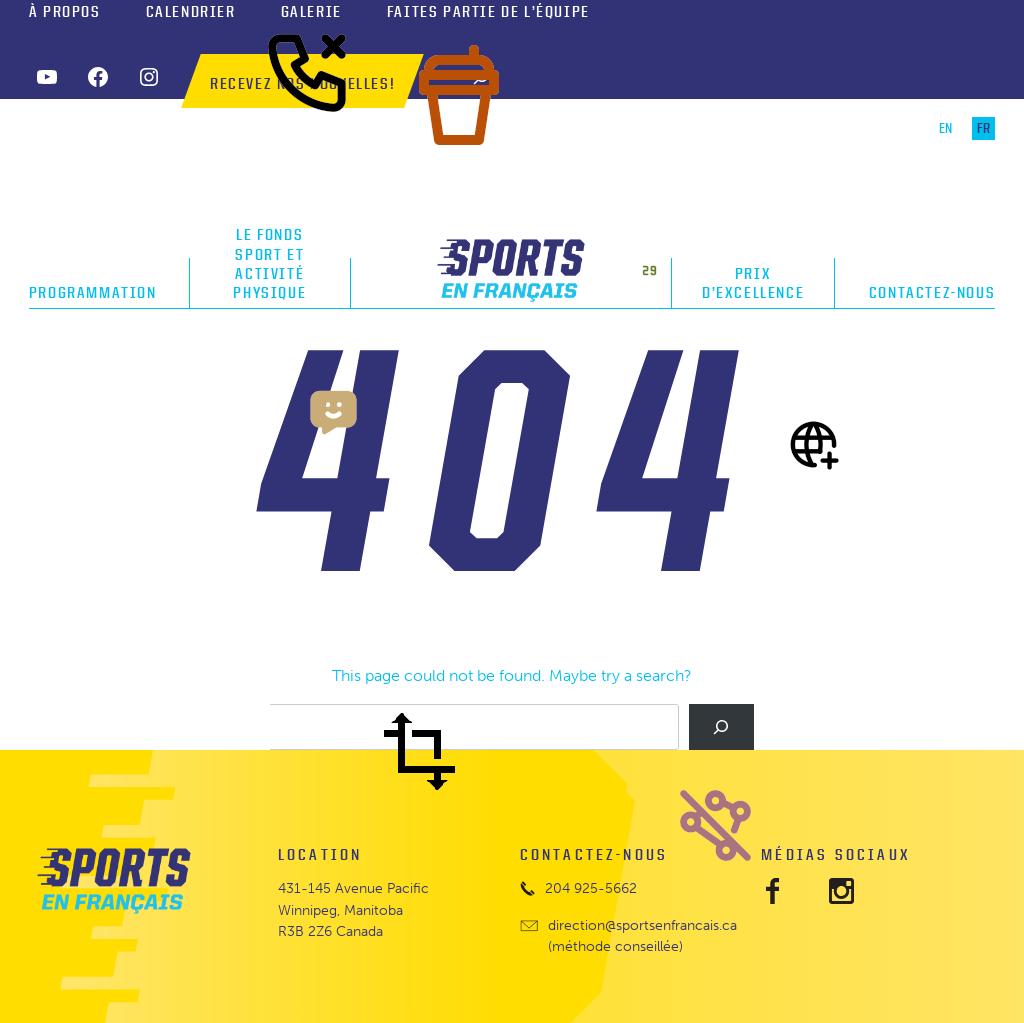  I want to click on add a new language or region, so click(813, 444).